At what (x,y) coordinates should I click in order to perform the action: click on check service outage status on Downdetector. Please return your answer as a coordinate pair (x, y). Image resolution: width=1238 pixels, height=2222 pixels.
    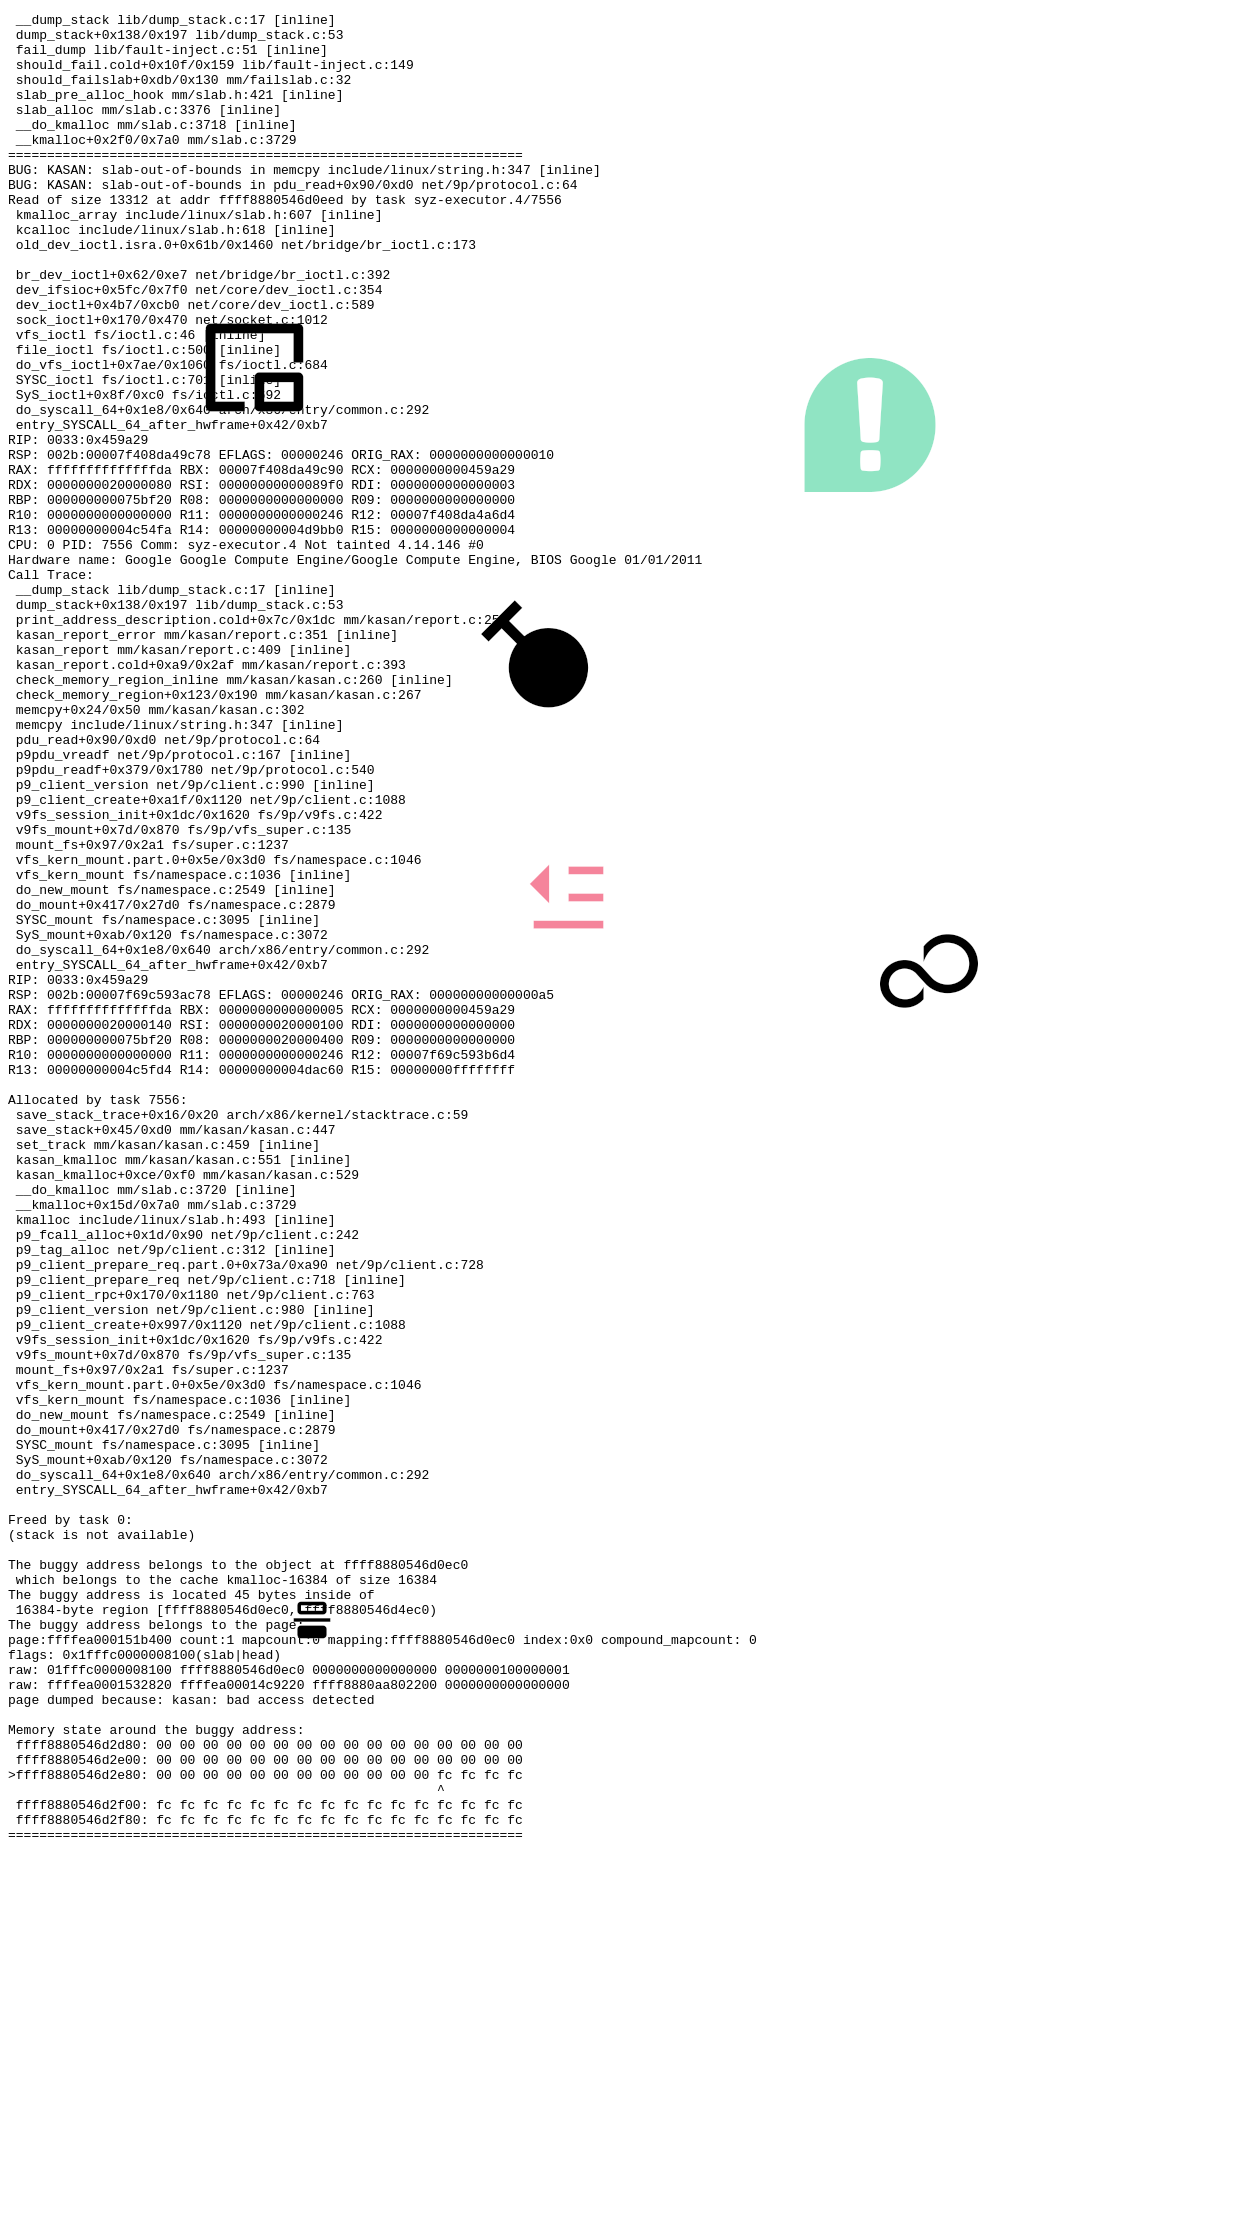
    Looking at the image, I should click on (870, 425).